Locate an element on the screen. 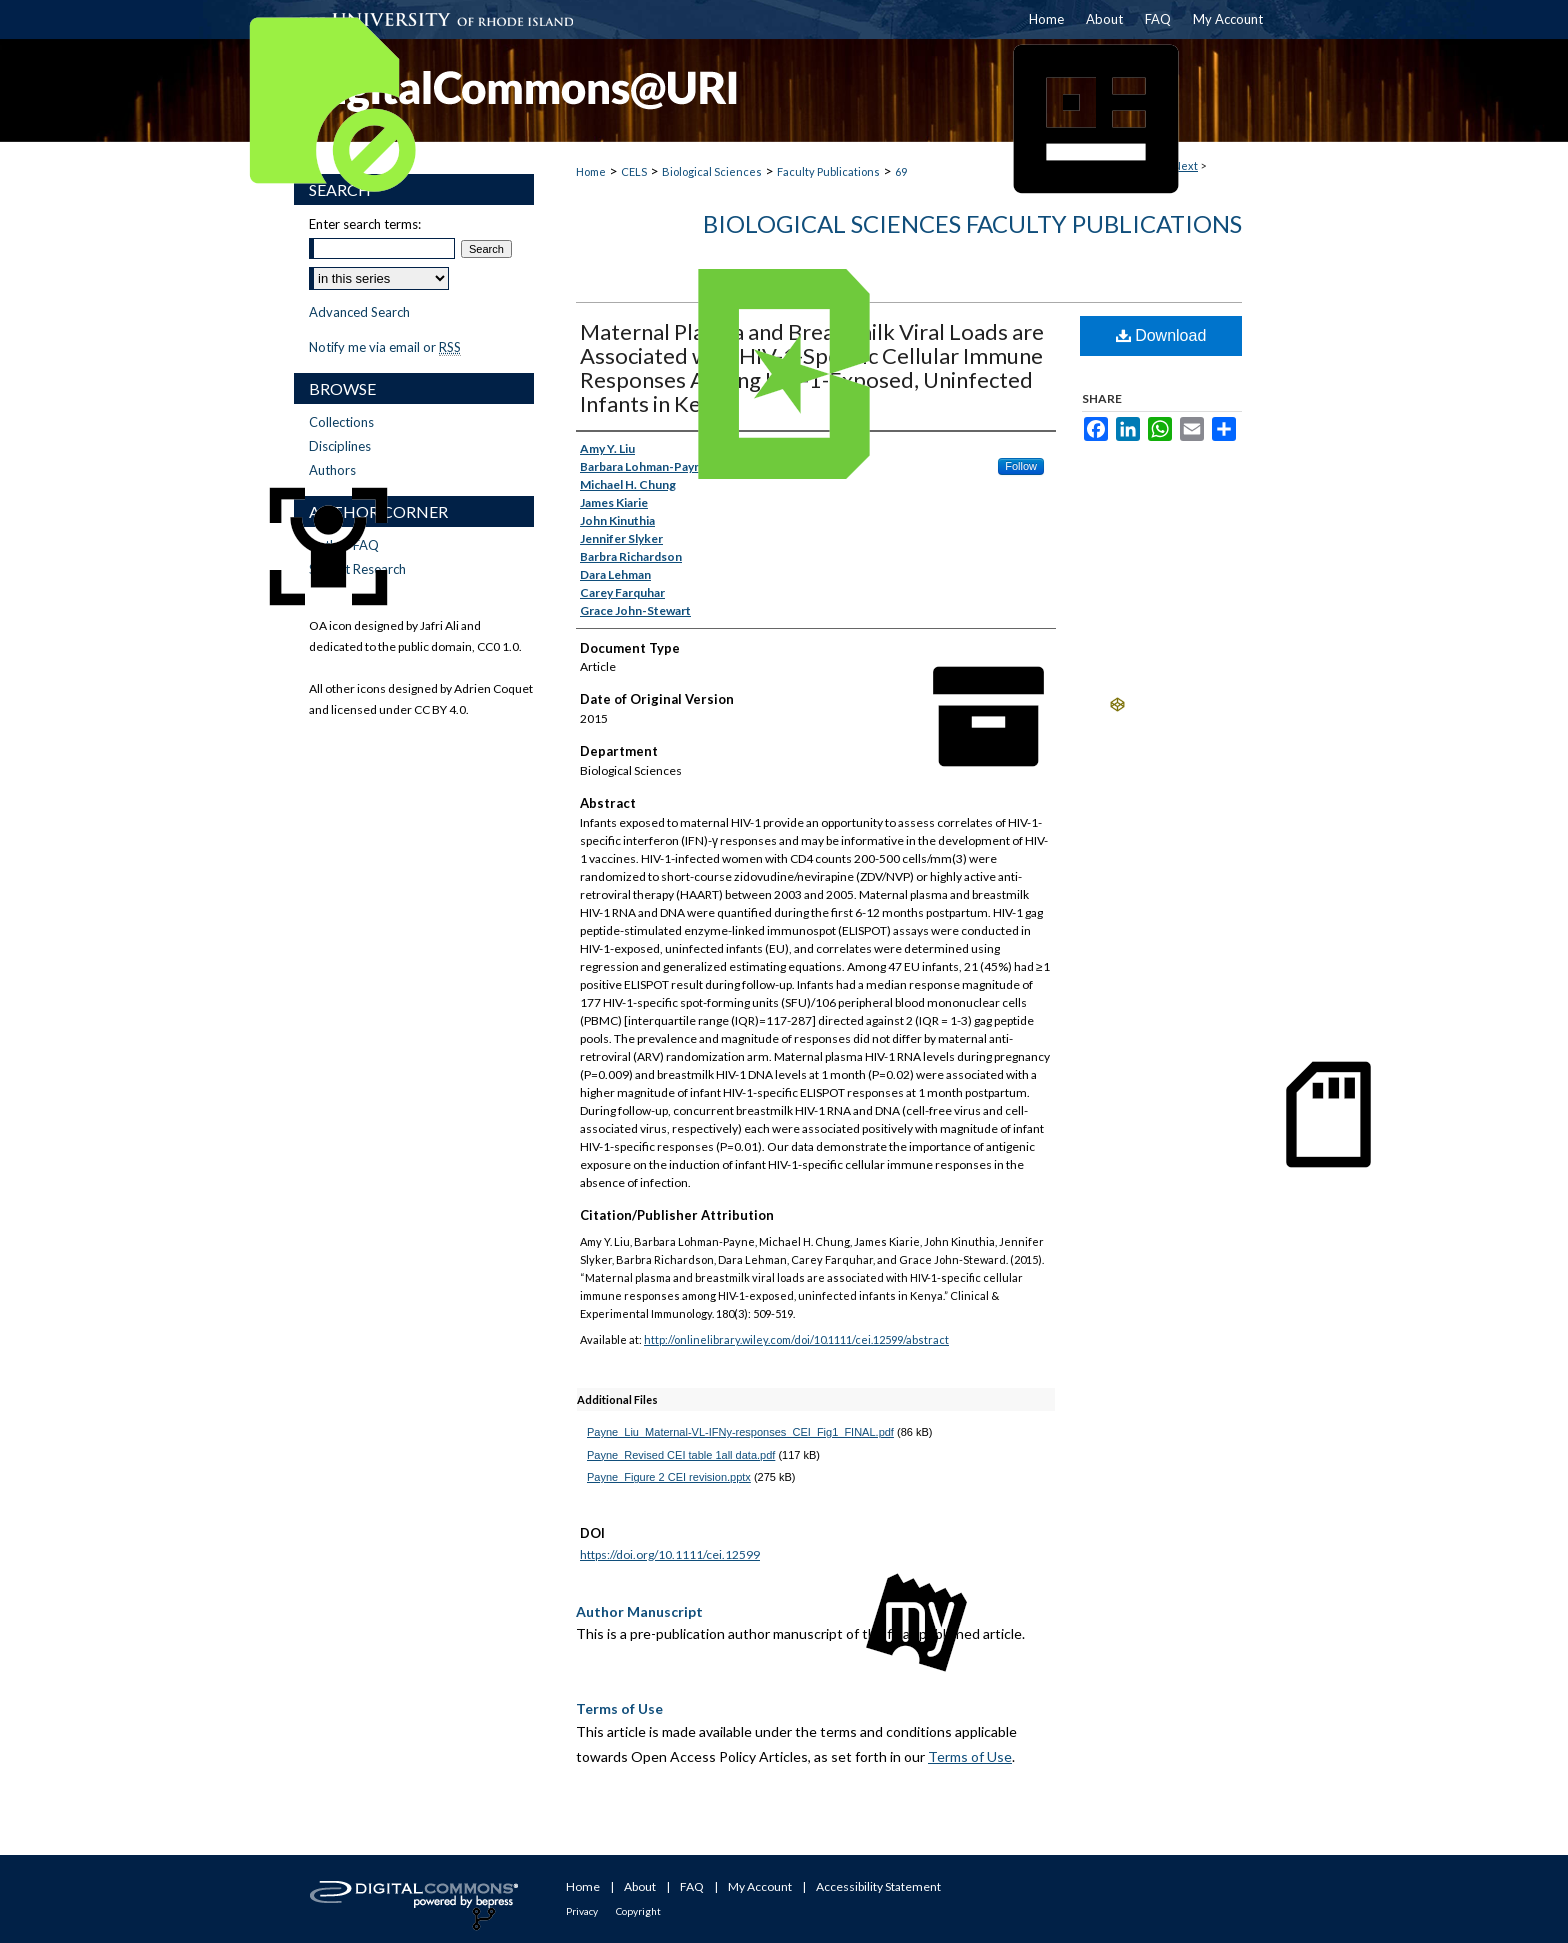  archive this item is located at coordinates (988, 716).